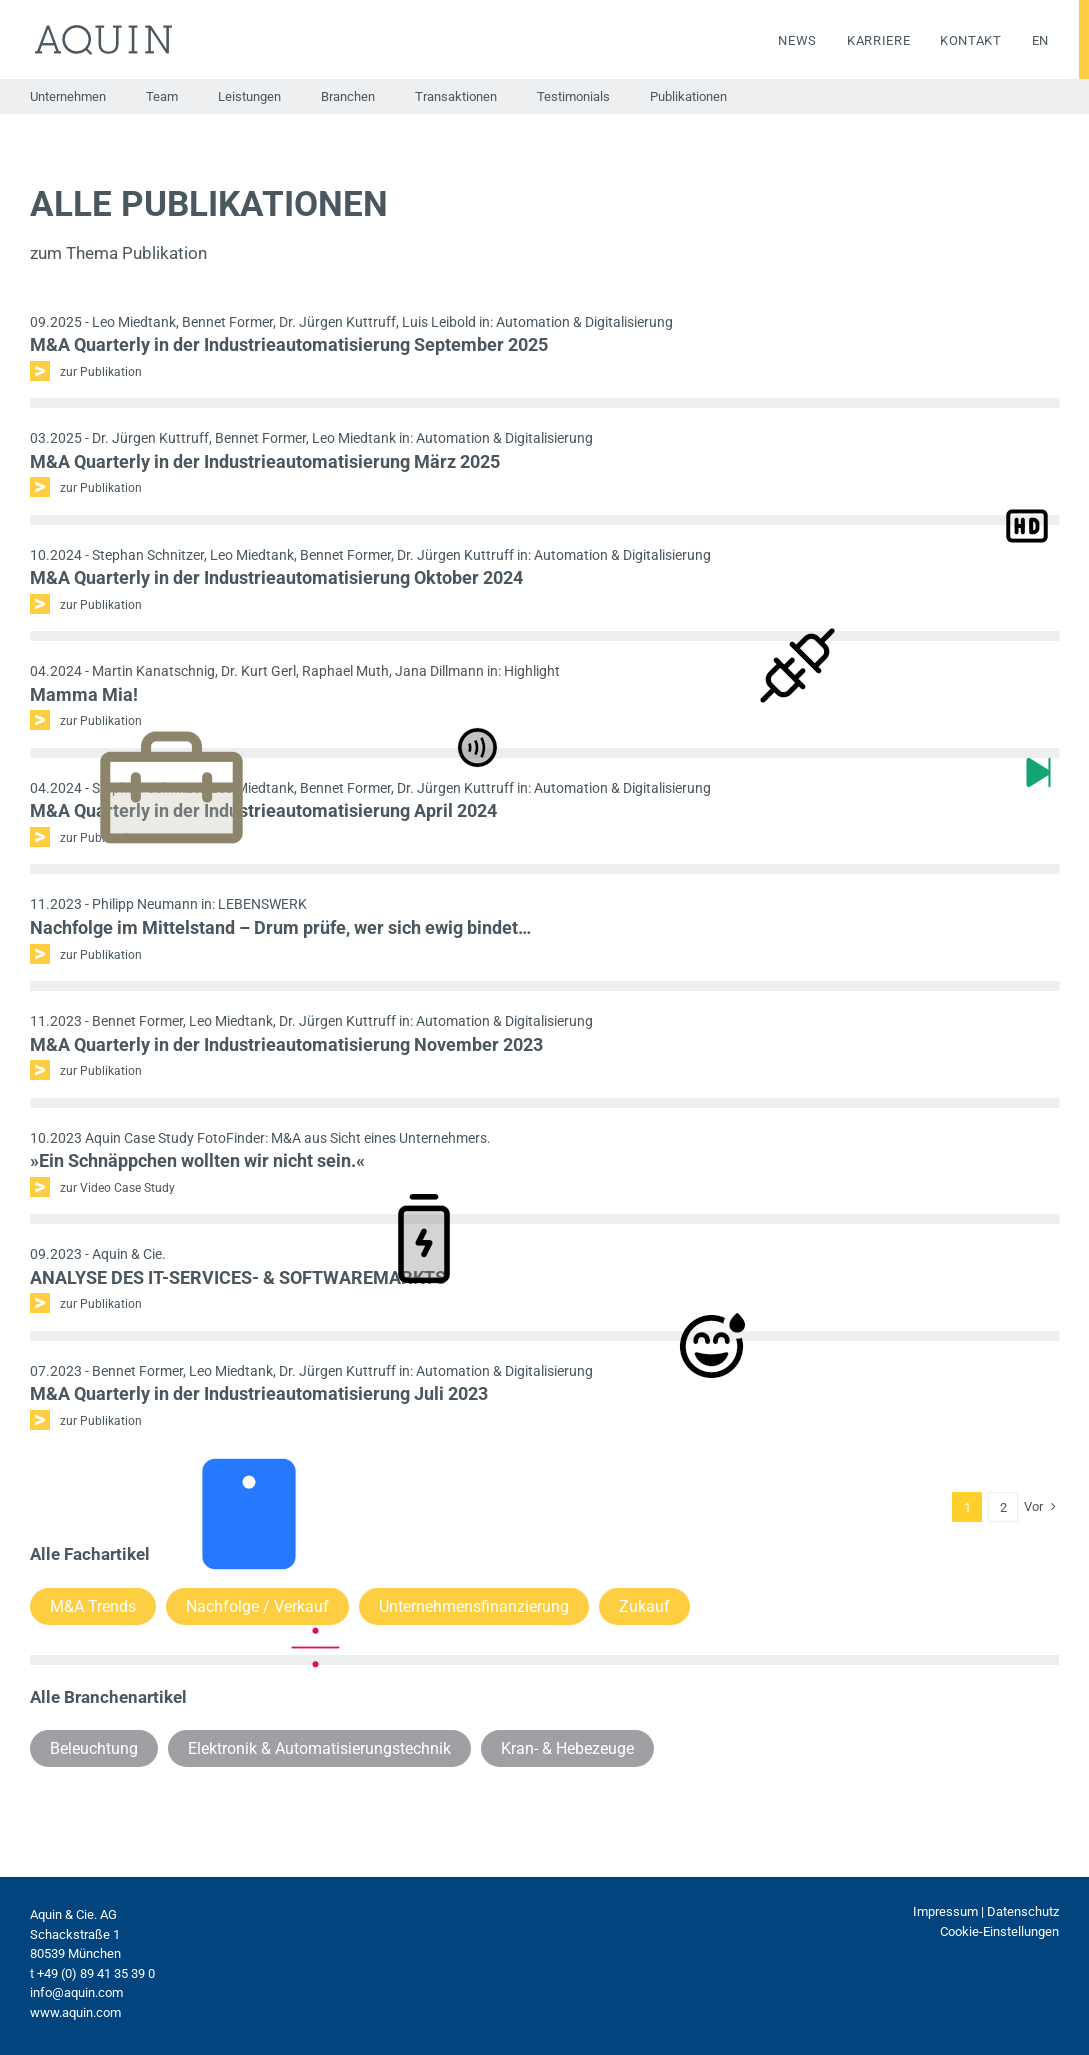  Describe the element at coordinates (171, 792) in the screenshot. I see `access tools and settings` at that location.